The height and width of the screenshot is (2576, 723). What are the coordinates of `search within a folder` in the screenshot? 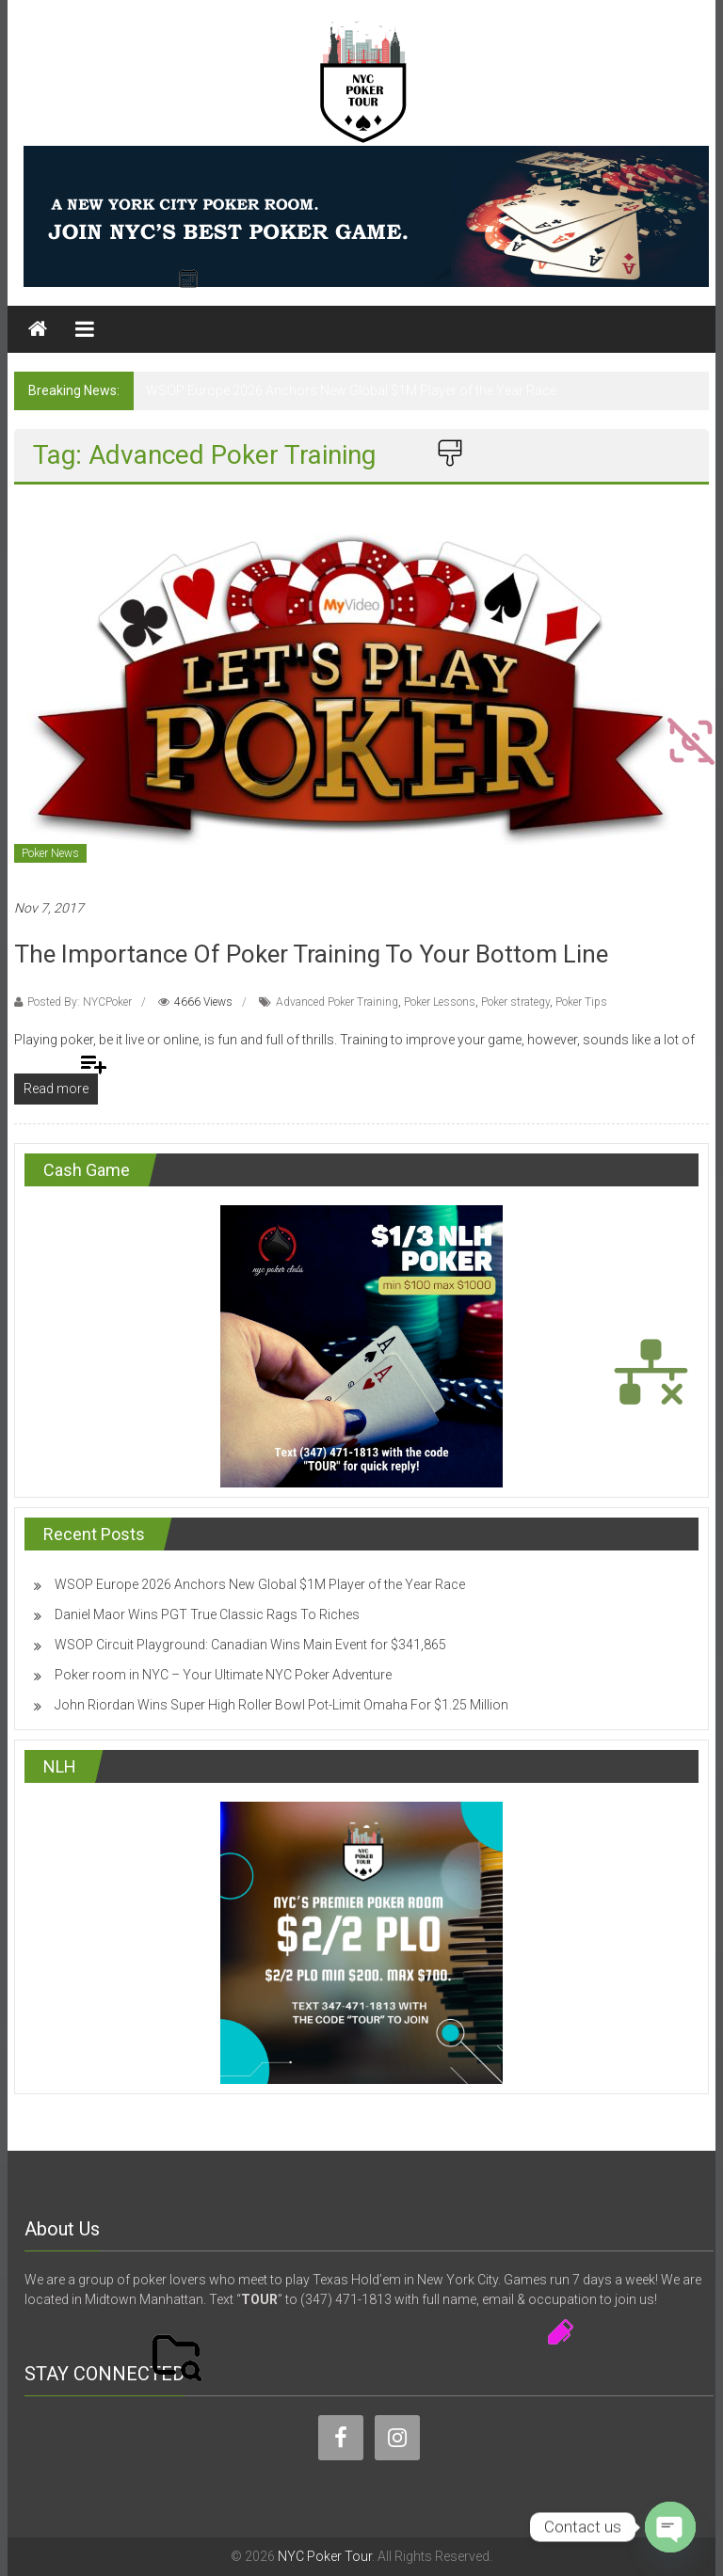 It's located at (176, 2356).